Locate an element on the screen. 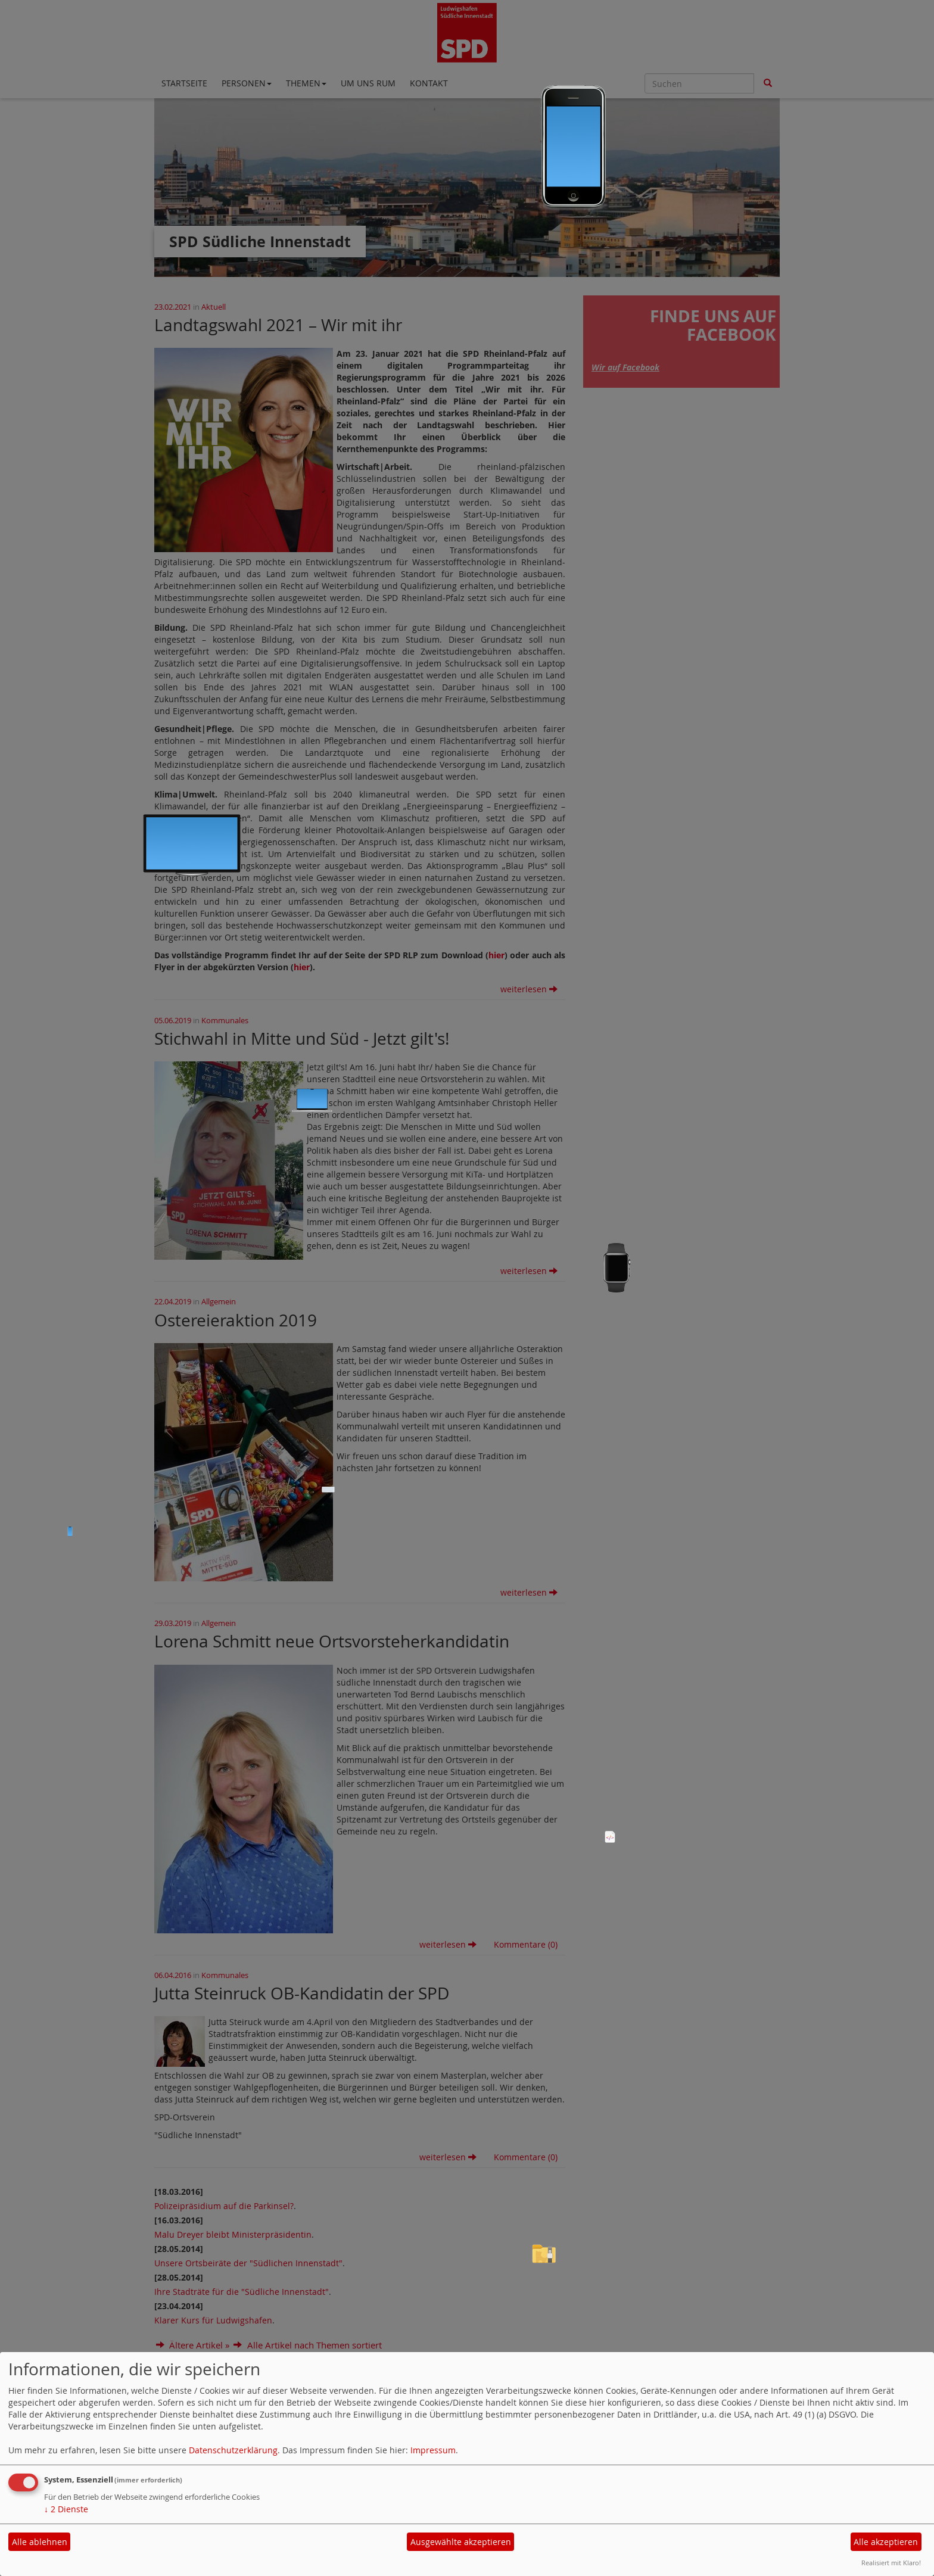 The height and width of the screenshot is (2576, 934). represents this macbook pro in system settings or about this mac is located at coordinates (312, 1099).